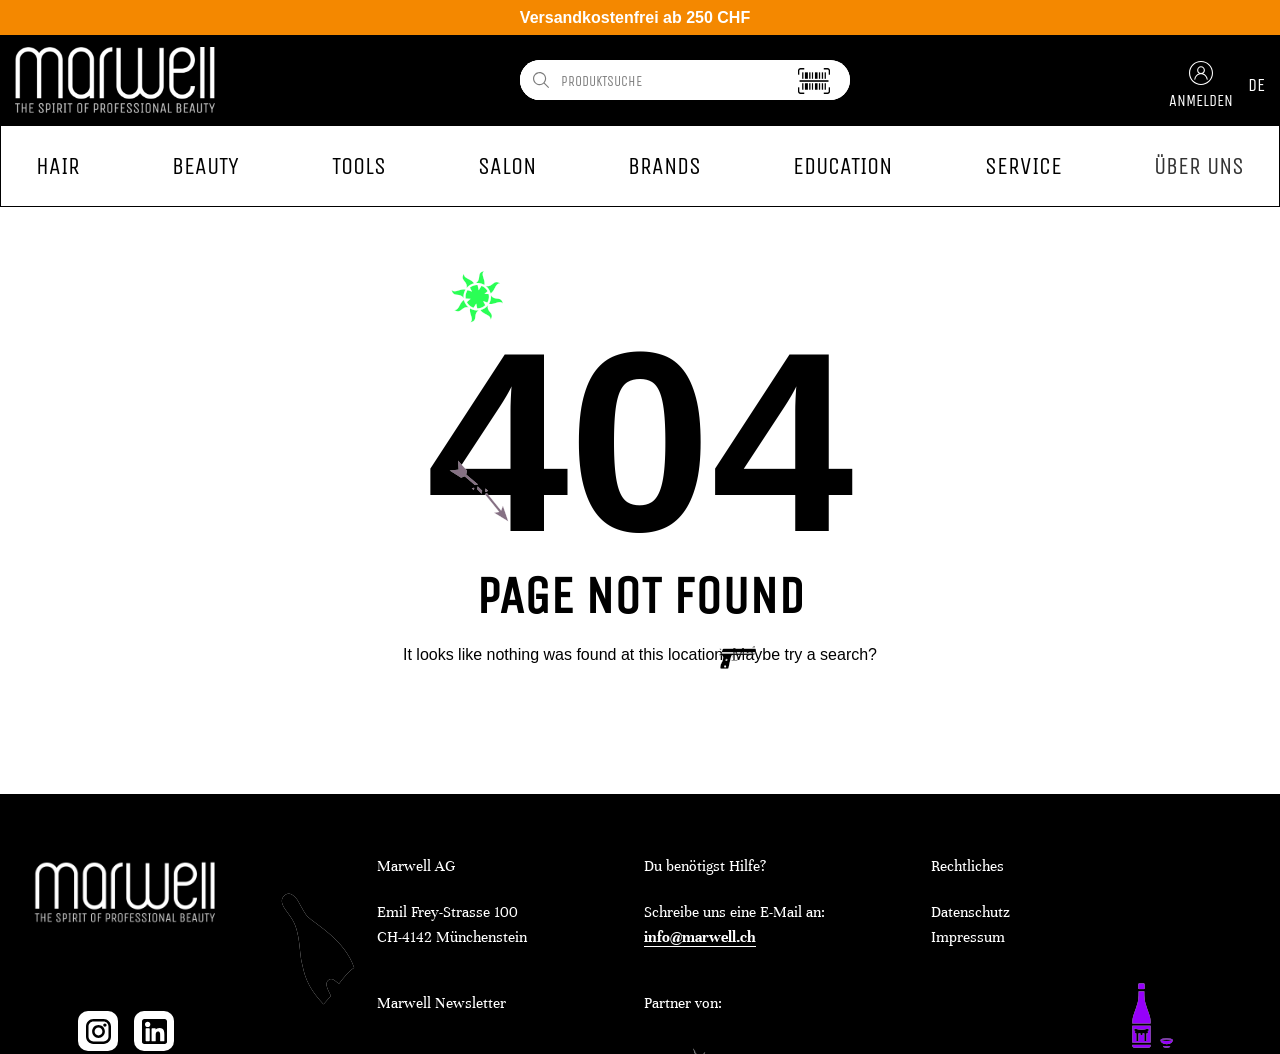  Describe the element at coordinates (477, 297) in the screenshot. I see `toggle light mode or daytime theme` at that location.